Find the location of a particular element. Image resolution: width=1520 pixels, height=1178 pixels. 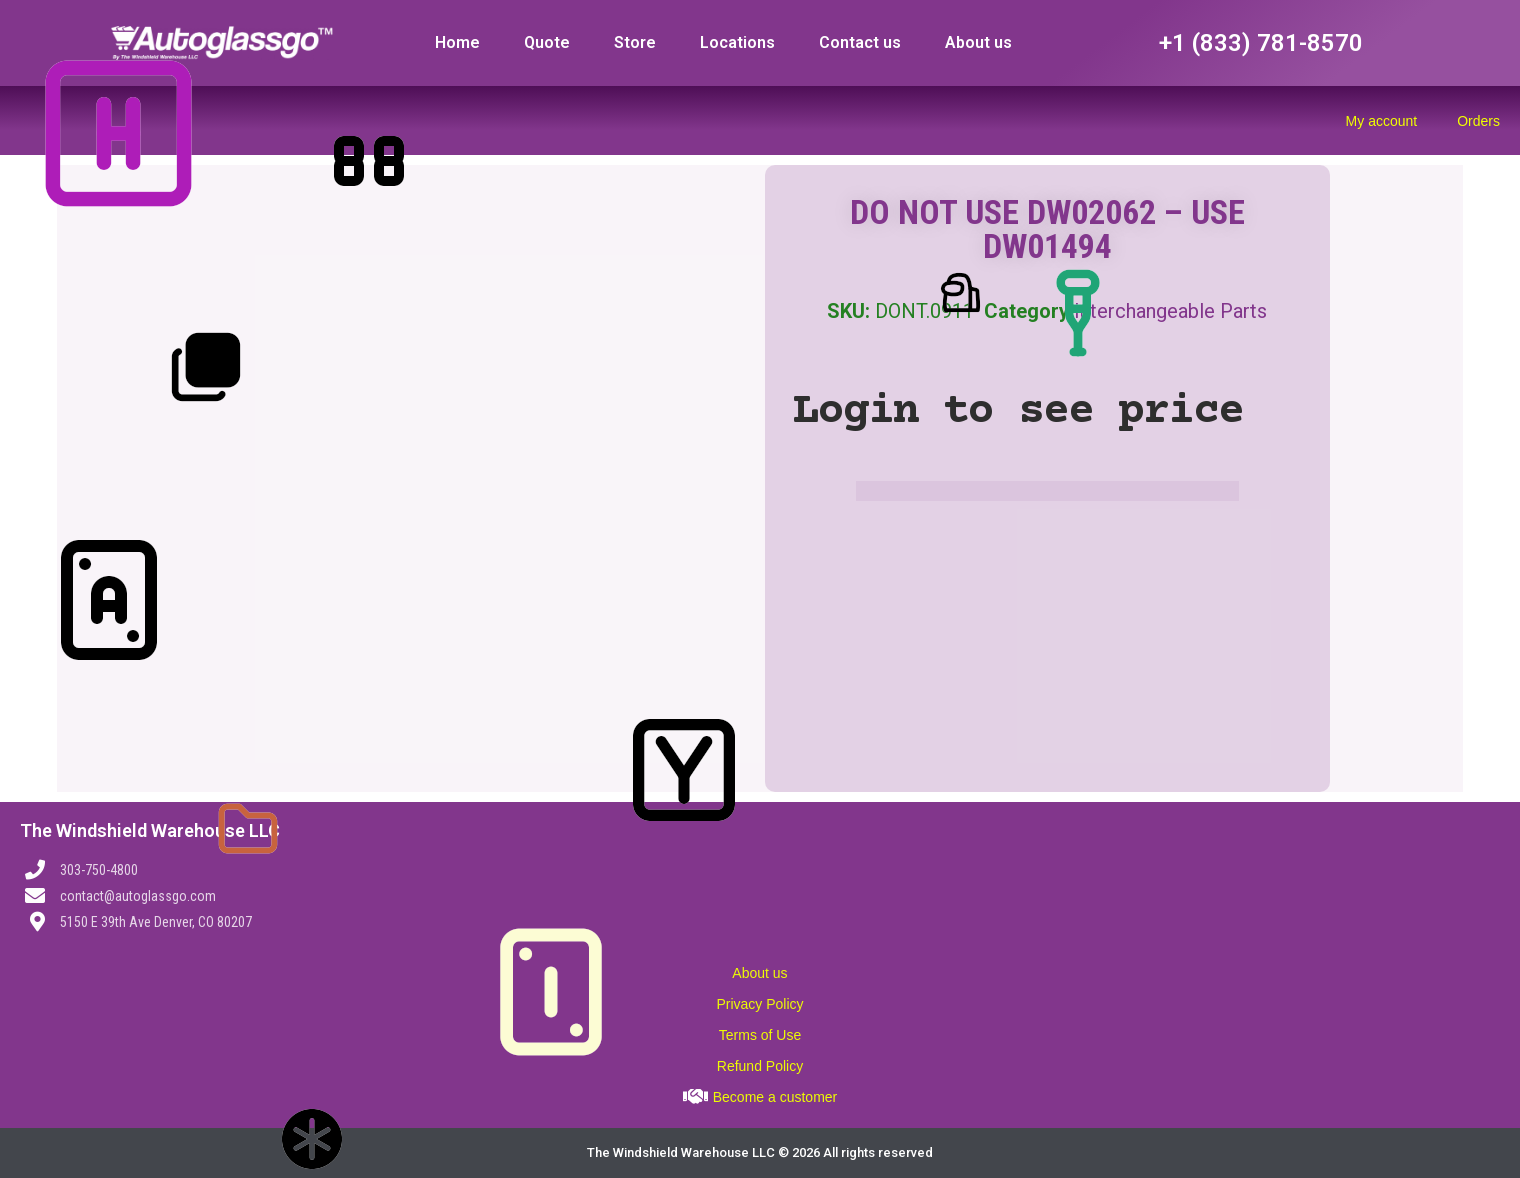

visit Y Combinator website is located at coordinates (684, 770).